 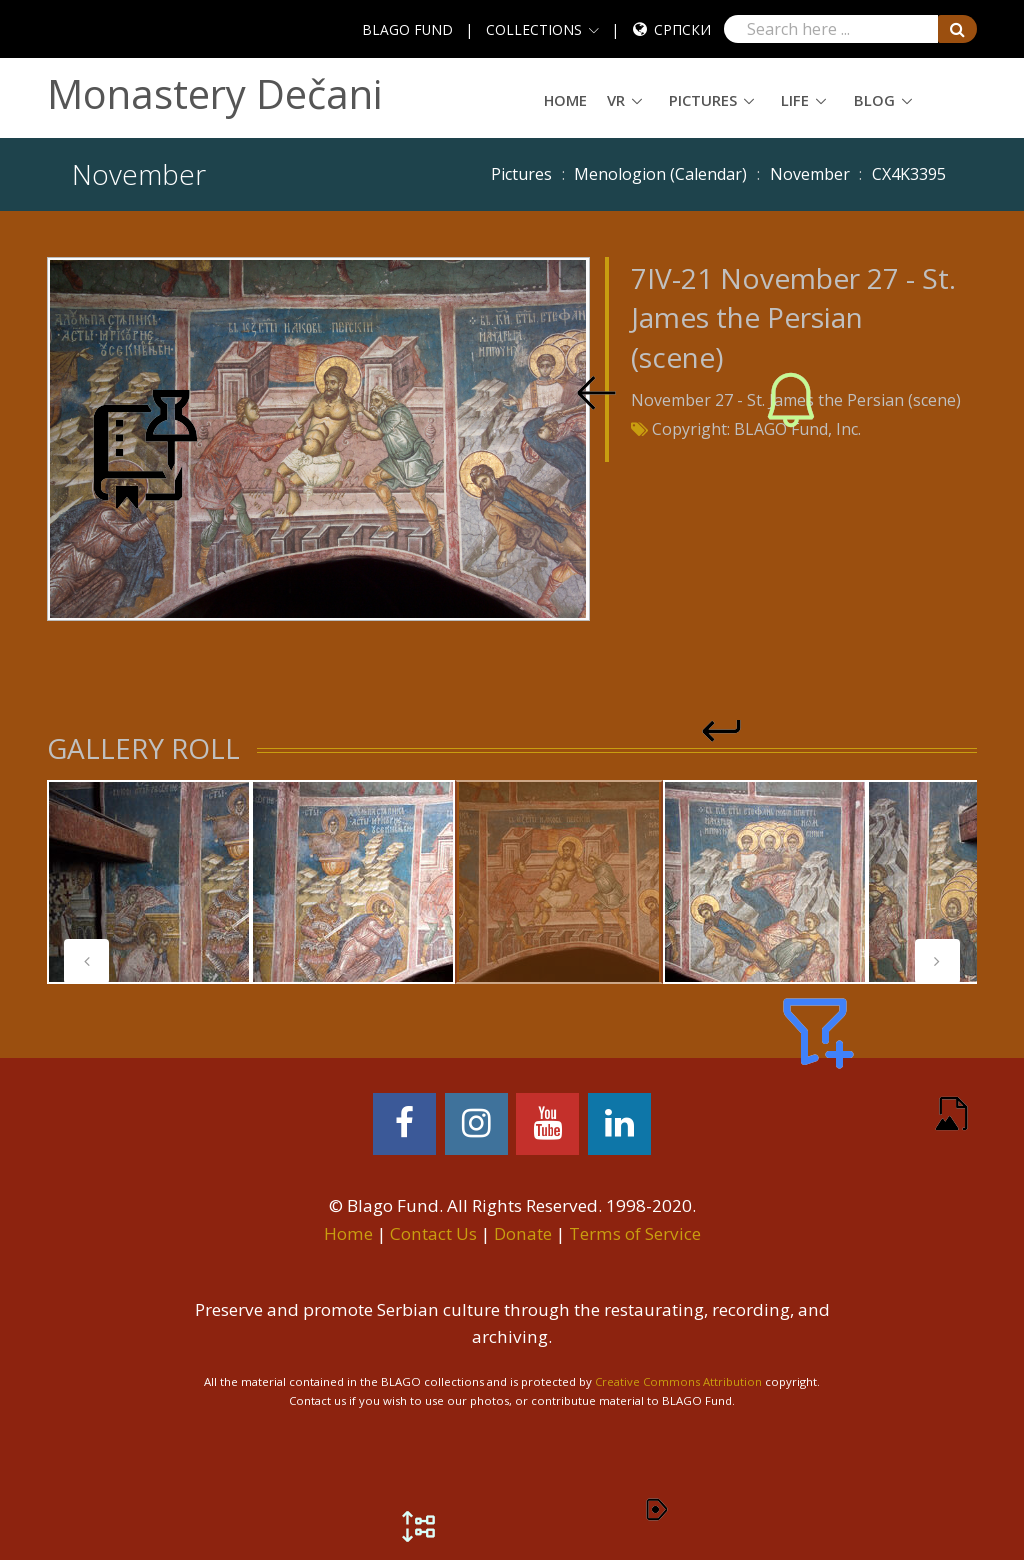 What do you see at coordinates (655, 1509) in the screenshot?
I see `indicates the current active line during debugging` at bounding box center [655, 1509].